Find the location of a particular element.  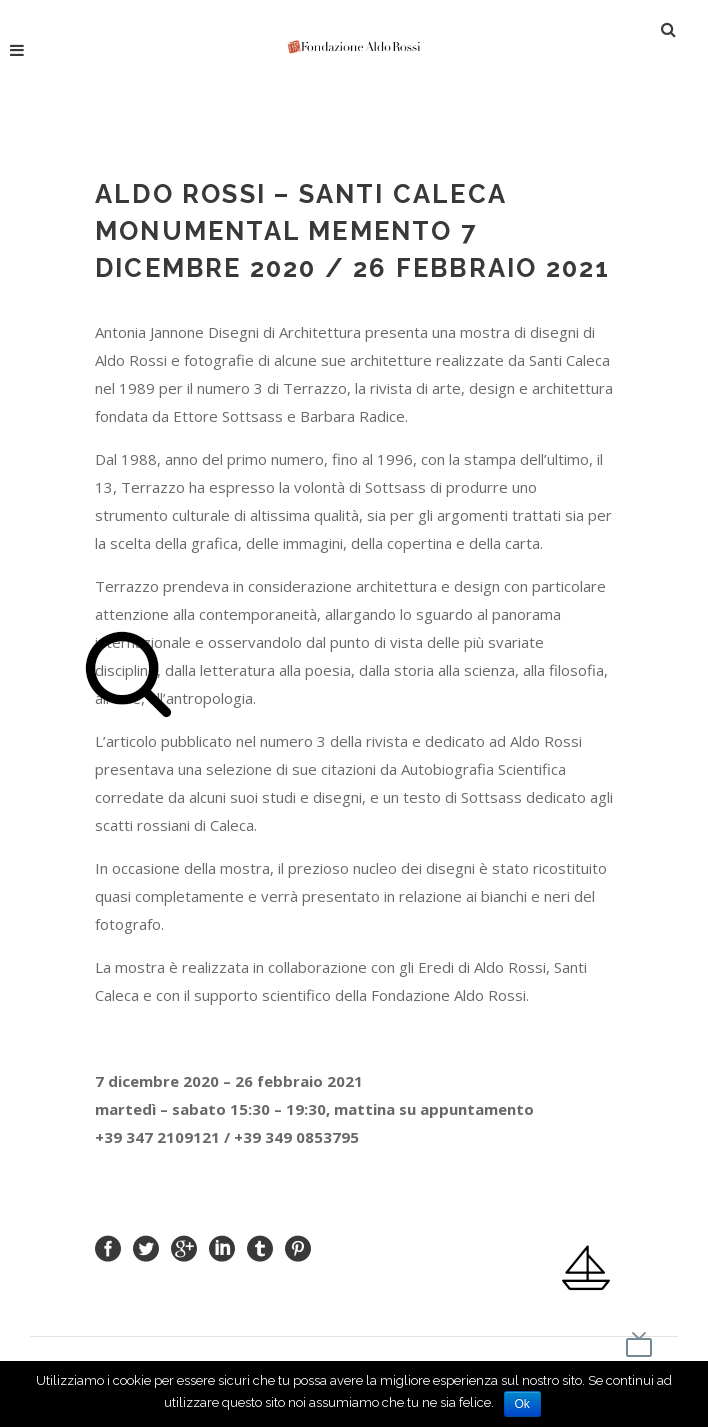

search for content or items is located at coordinates (128, 674).